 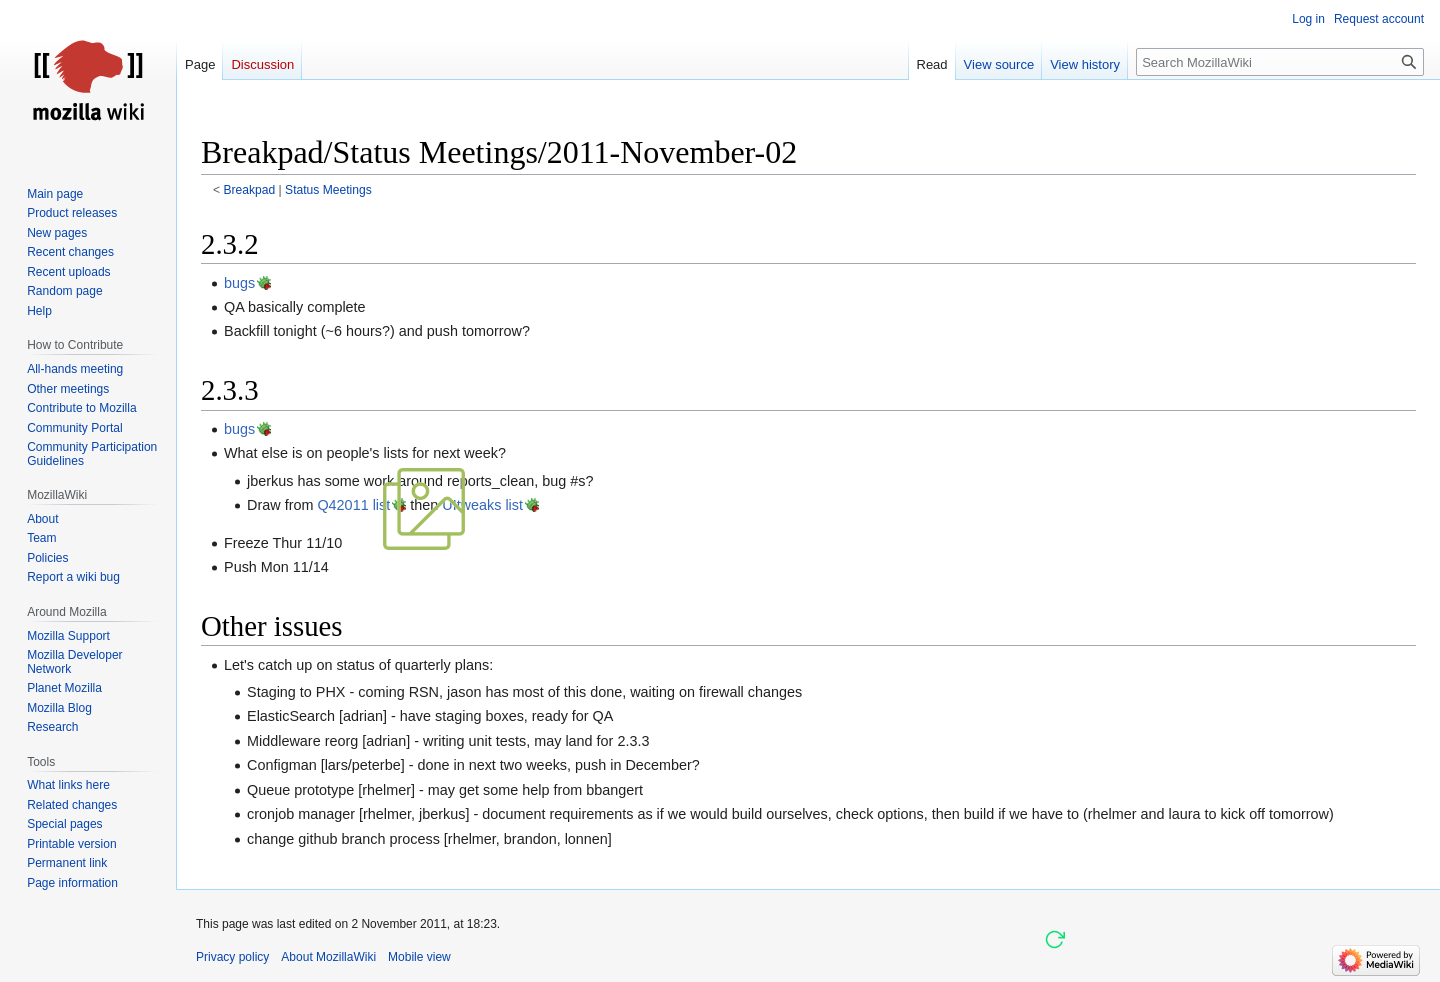 What do you see at coordinates (1054, 939) in the screenshot?
I see `redo or repeat the last action` at bounding box center [1054, 939].